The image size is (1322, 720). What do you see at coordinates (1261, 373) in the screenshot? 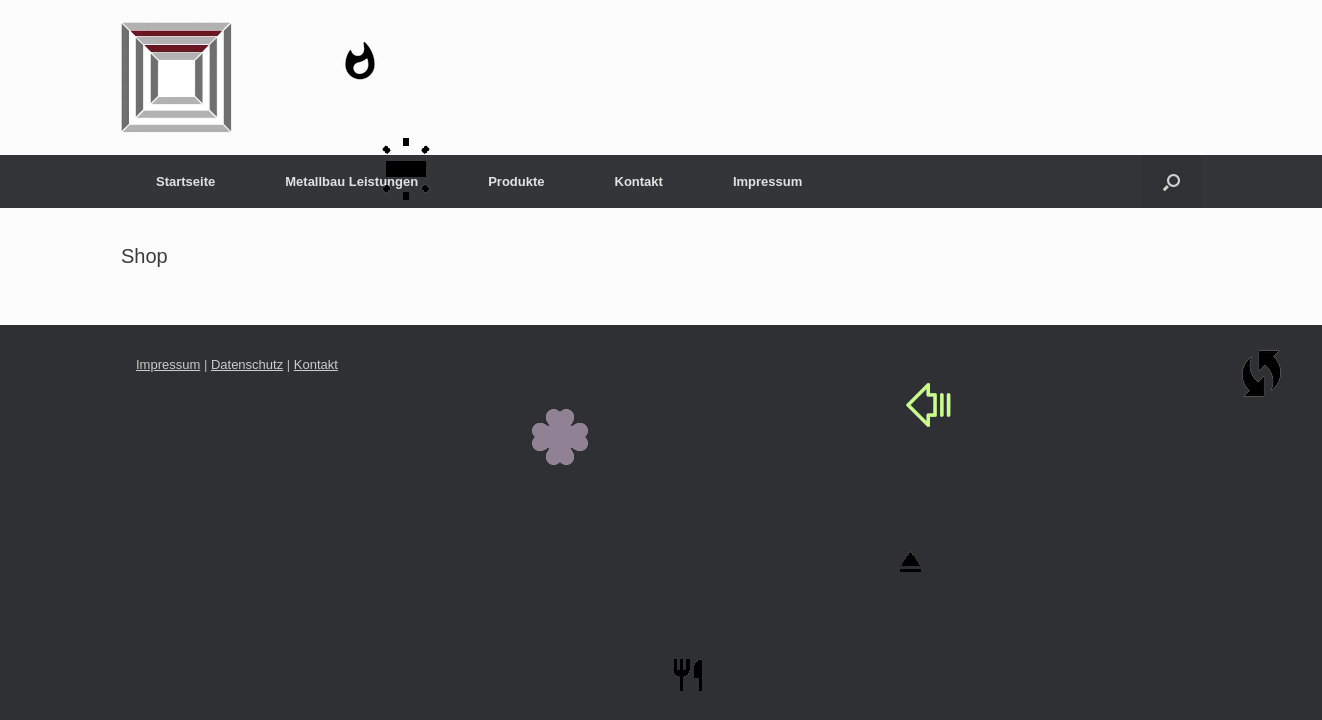
I see `initiate wifi protected setup (WPS) connection` at bounding box center [1261, 373].